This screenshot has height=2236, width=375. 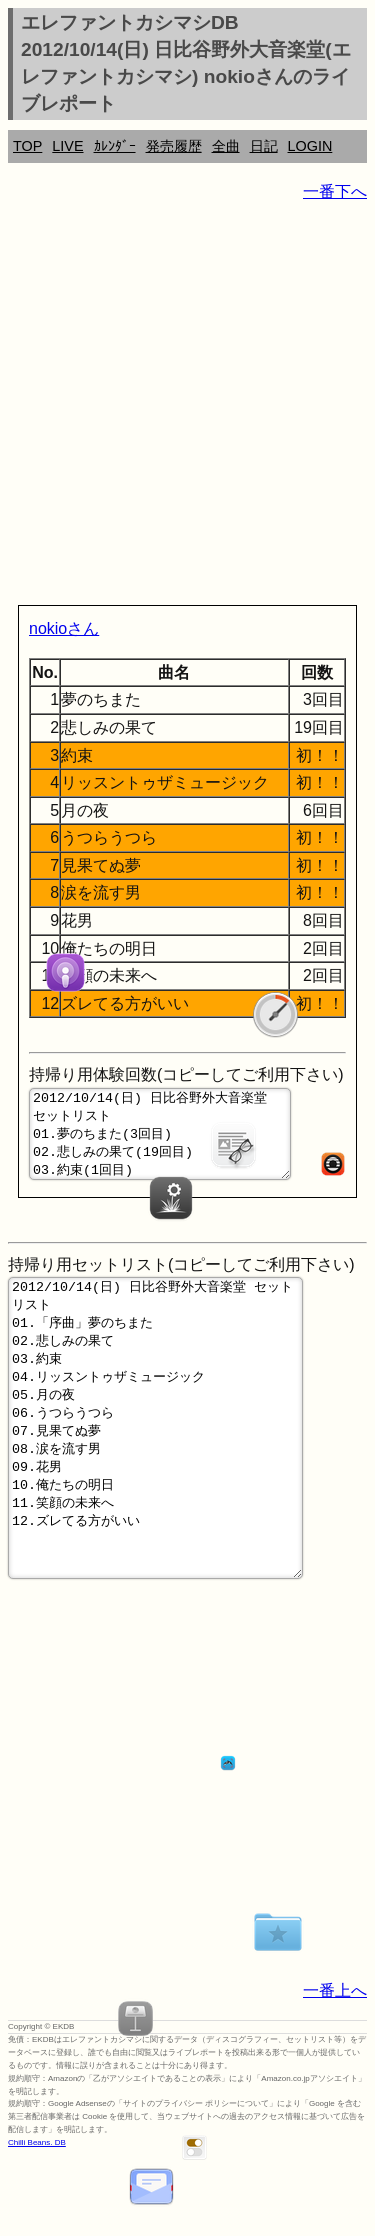 What do you see at coordinates (278, 1932) in the screenshot?
I see `open your bookmarked files folder` at bounding box center [278, 1932].